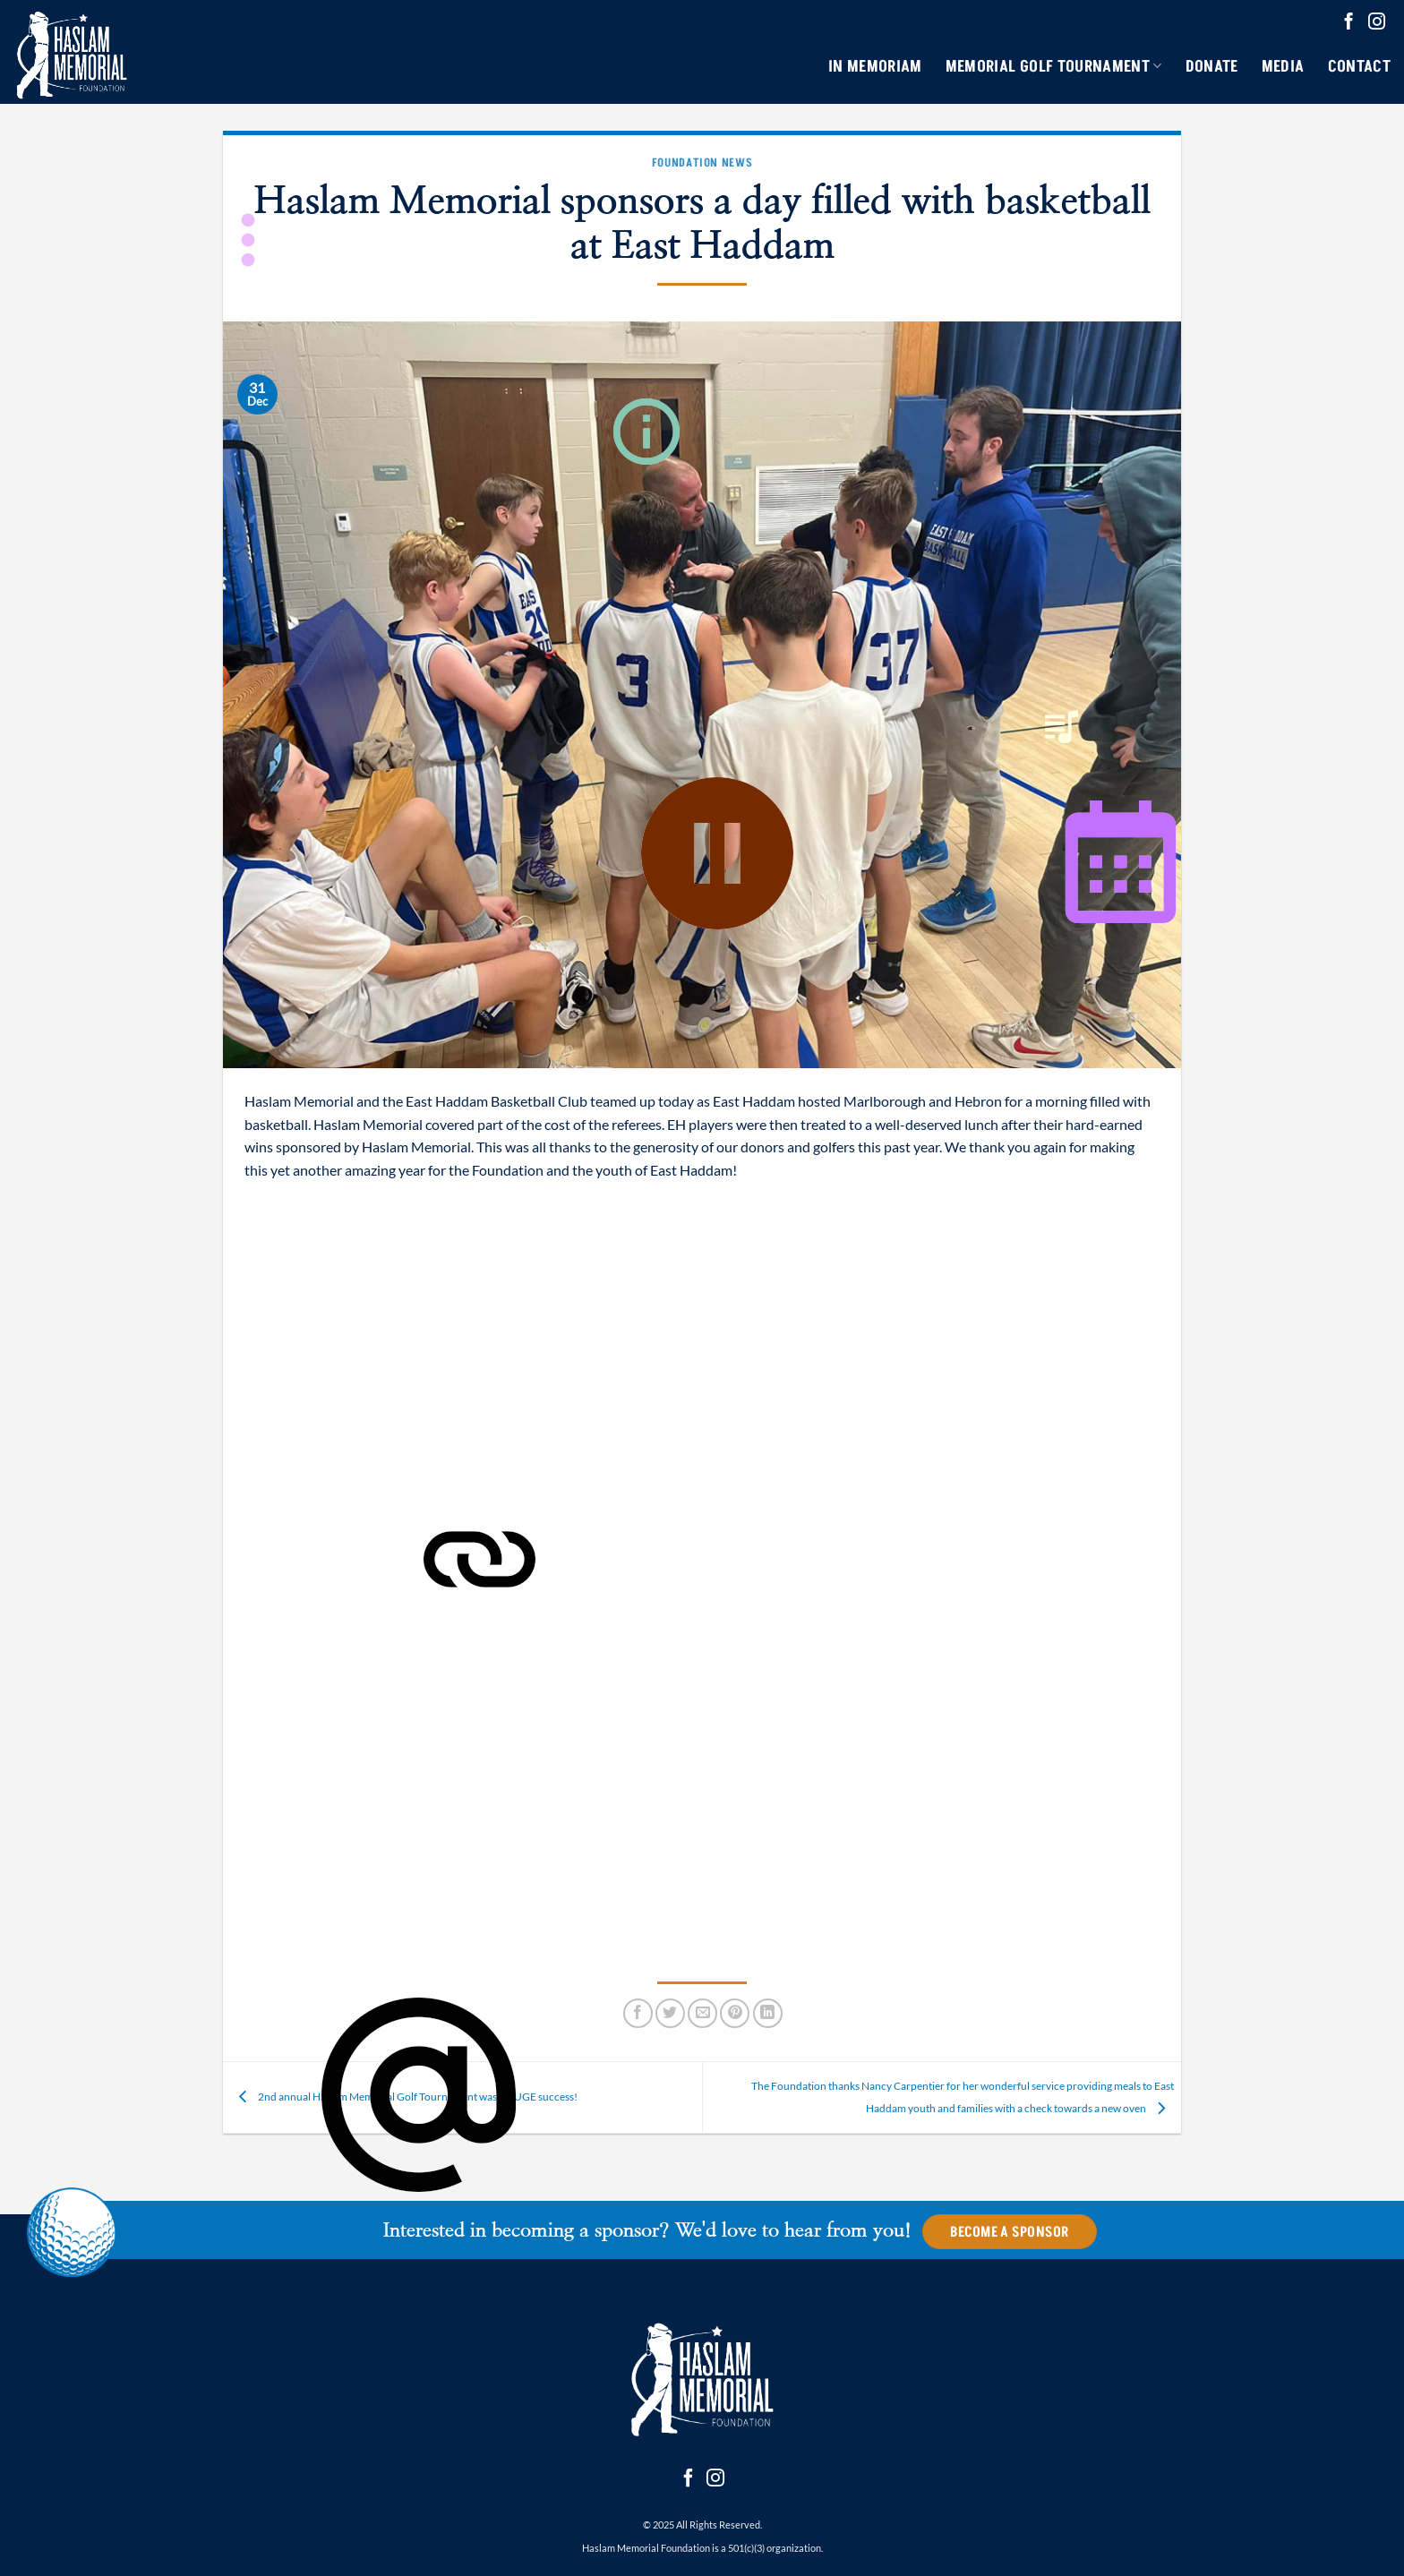 The image size is (1404, 2576). Describe the element at coordinates (646, 432) in the screenshot. I see `view more information or details` at that location.